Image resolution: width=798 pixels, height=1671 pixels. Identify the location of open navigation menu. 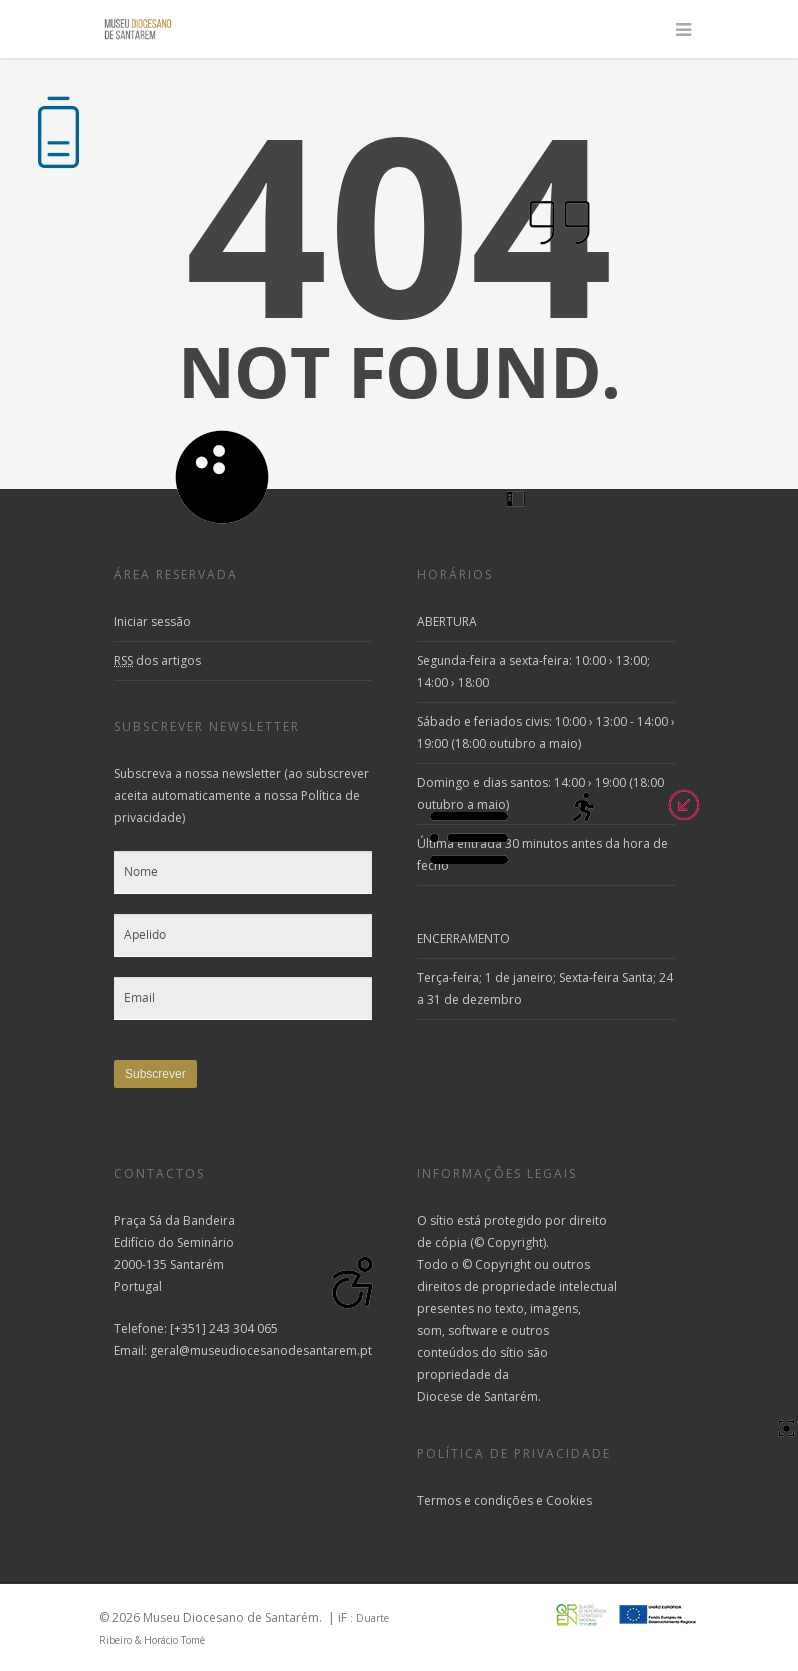
(469, 838).